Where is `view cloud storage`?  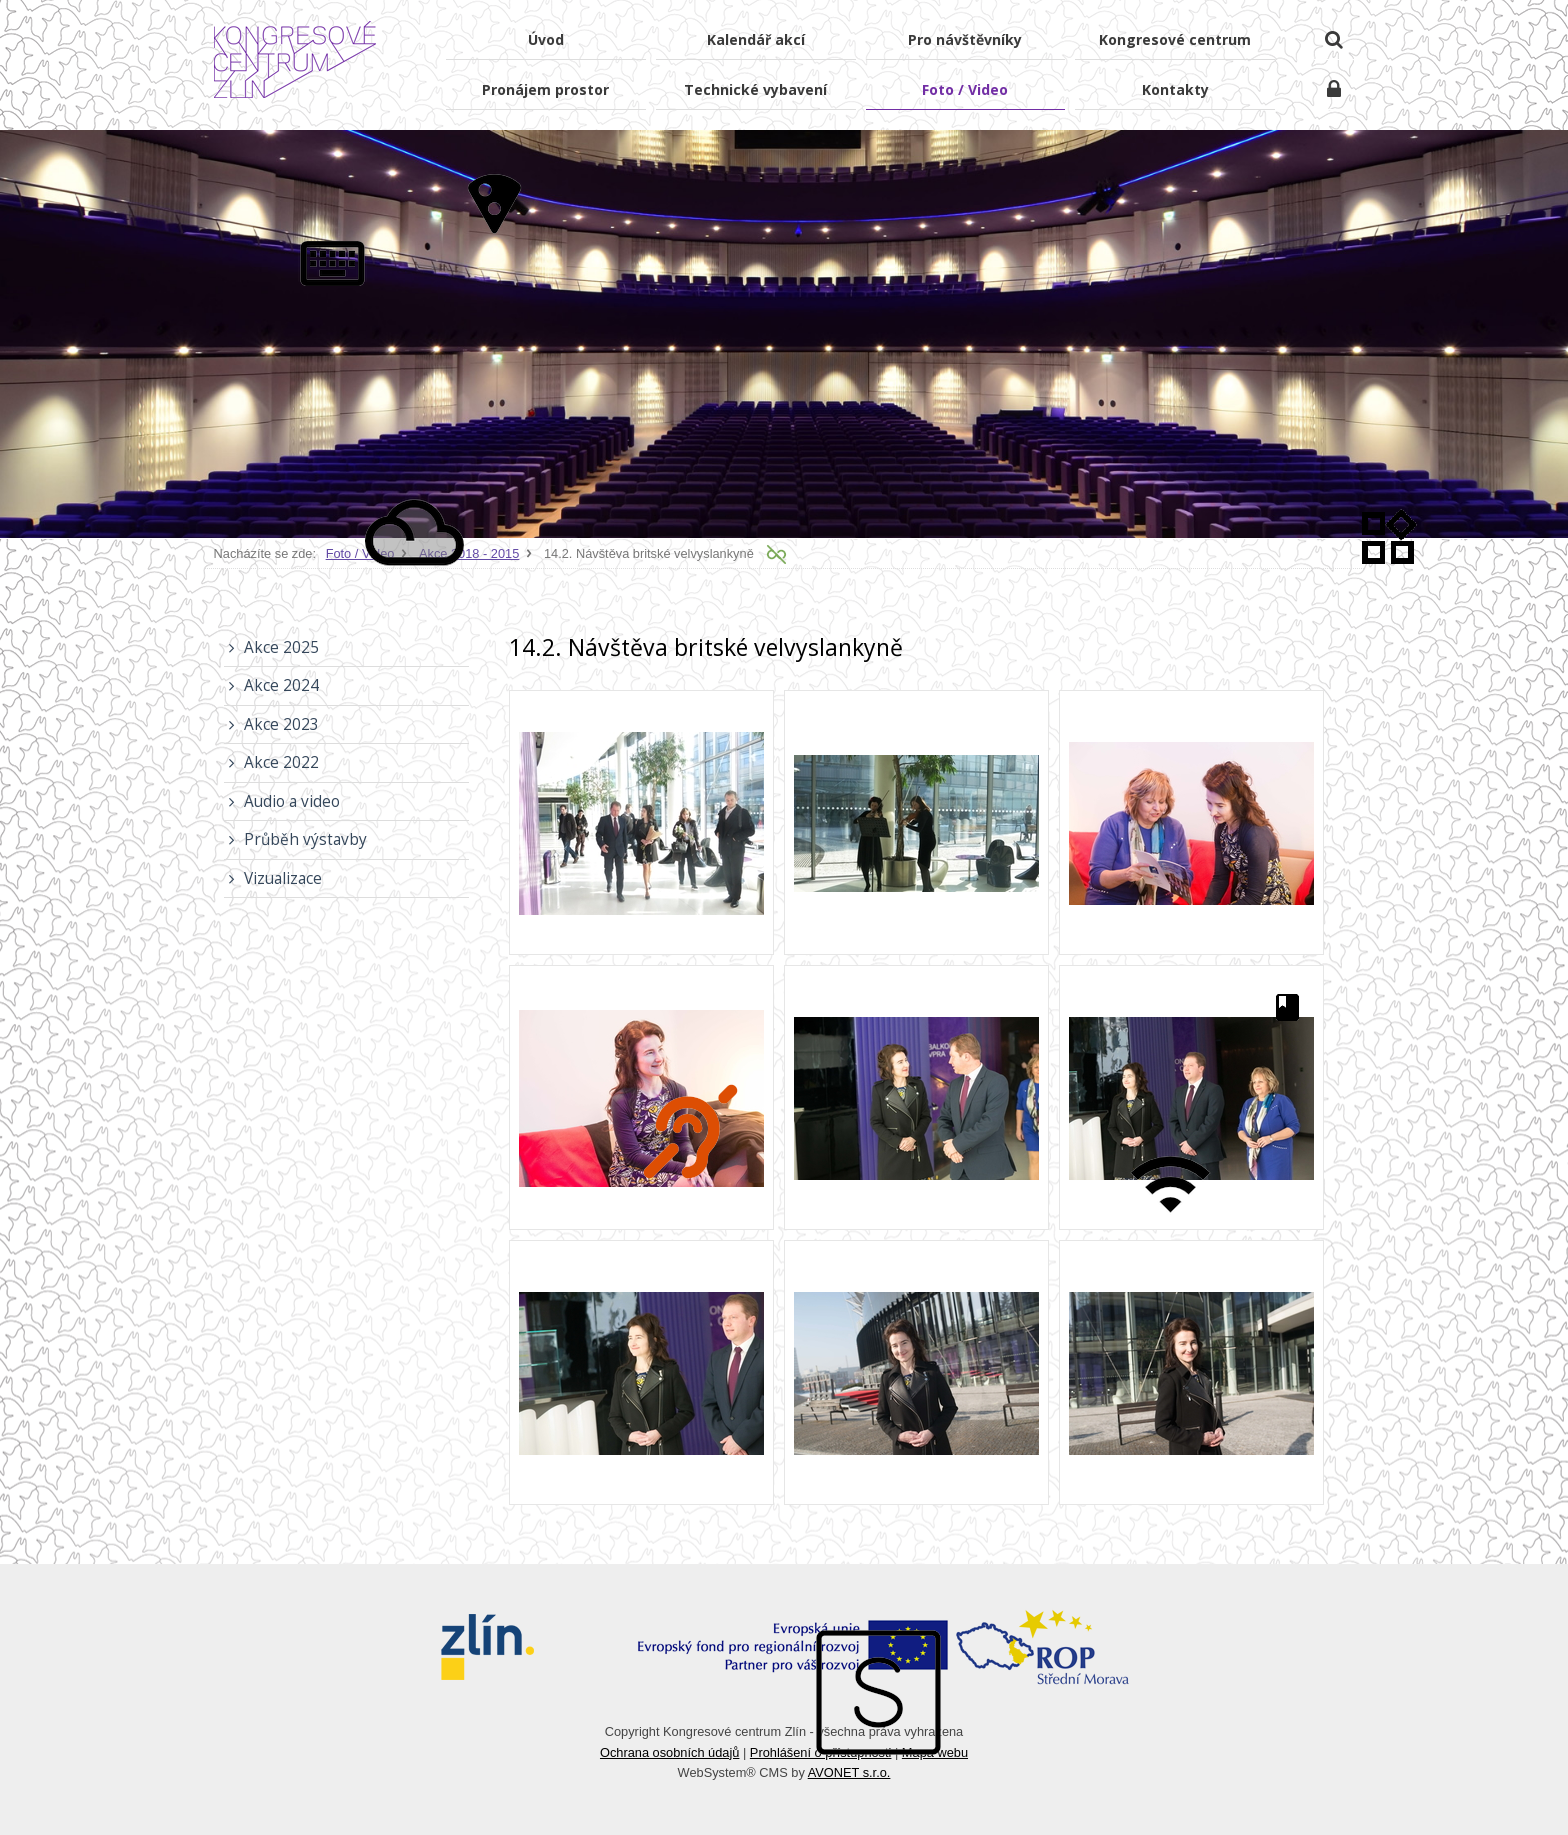 view cloud storage is located at coordinates (414, 532).